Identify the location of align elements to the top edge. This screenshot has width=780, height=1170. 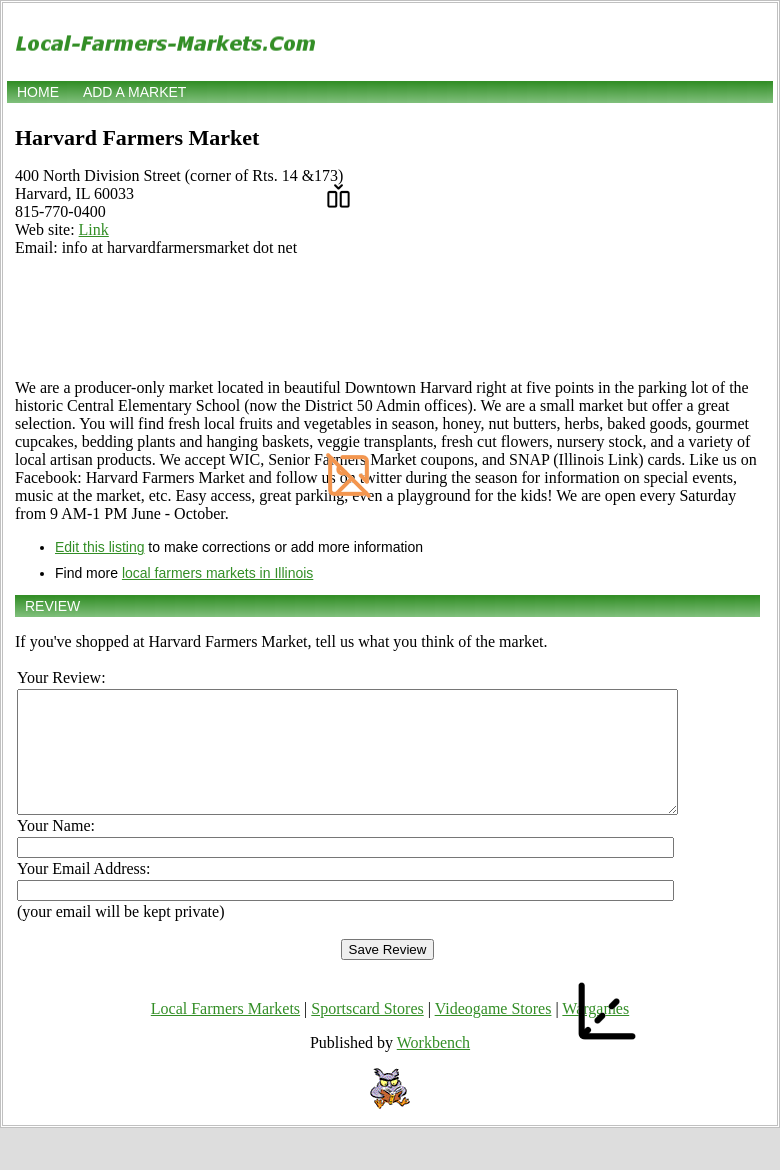
(338, 196).